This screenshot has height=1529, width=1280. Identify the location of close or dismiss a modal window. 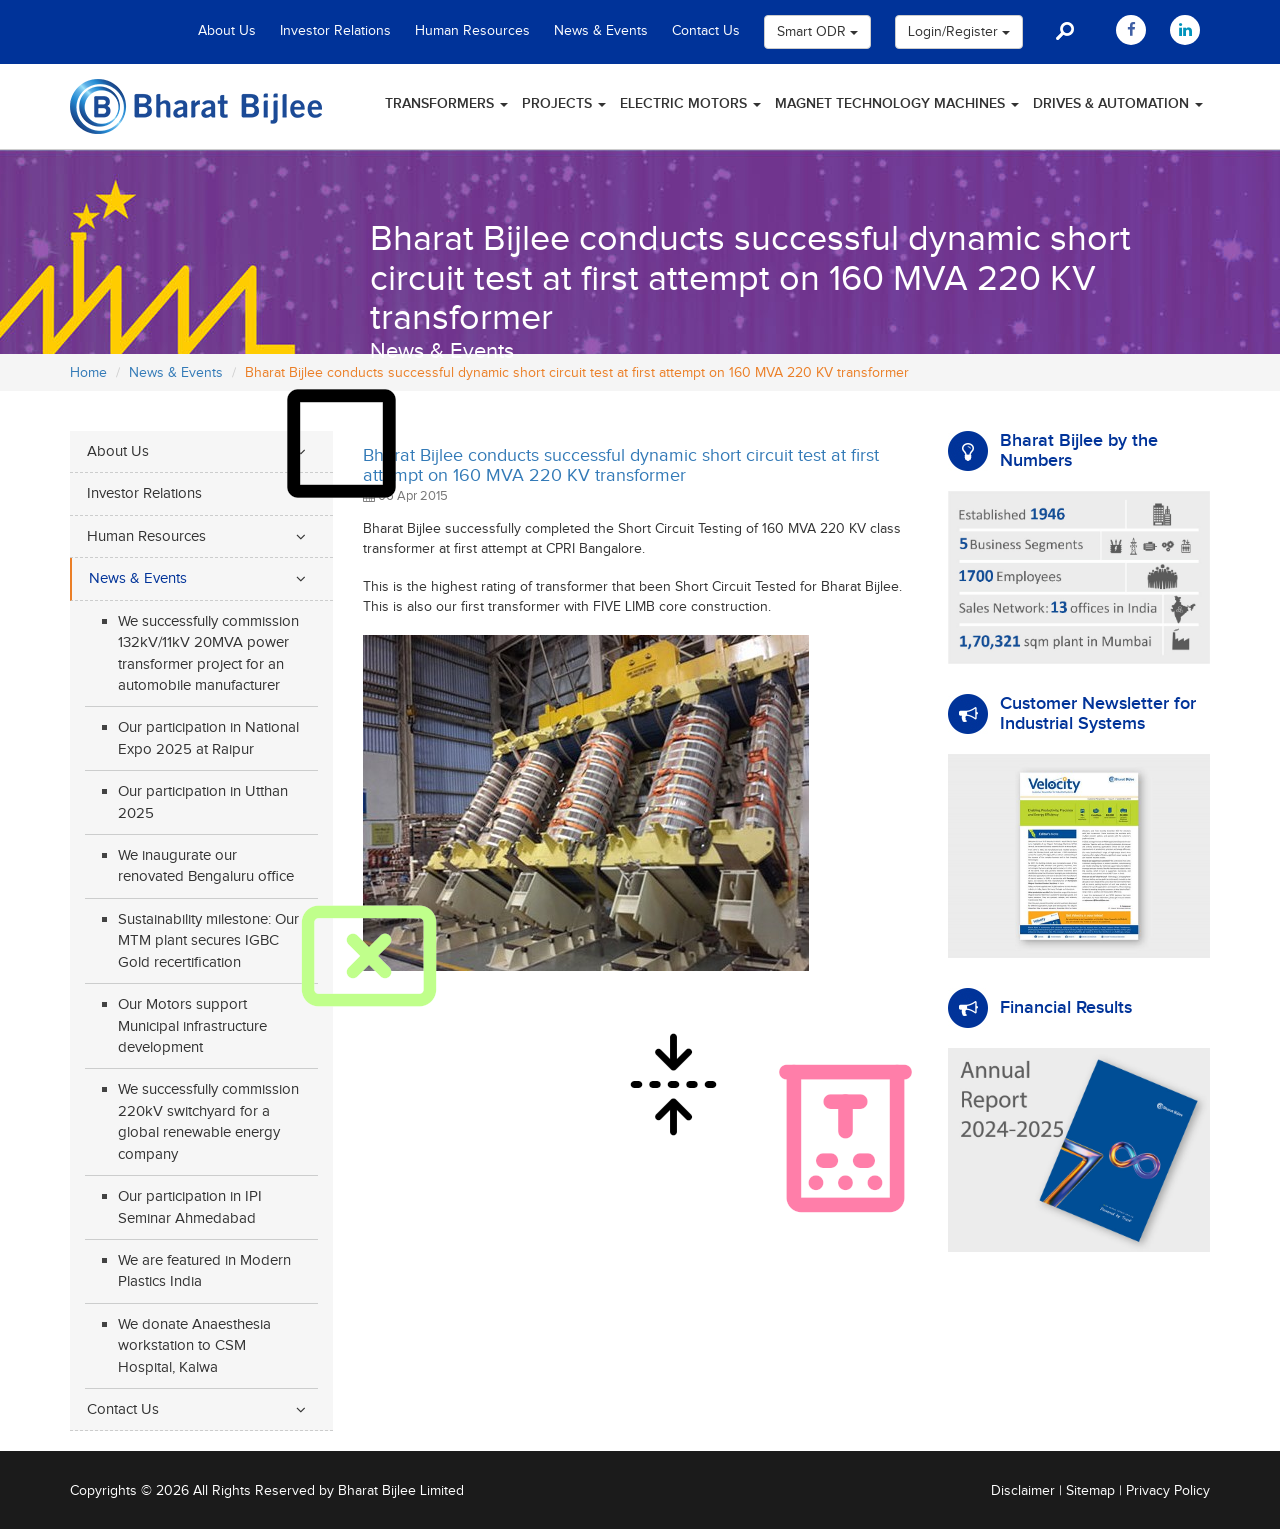
(369, 956).